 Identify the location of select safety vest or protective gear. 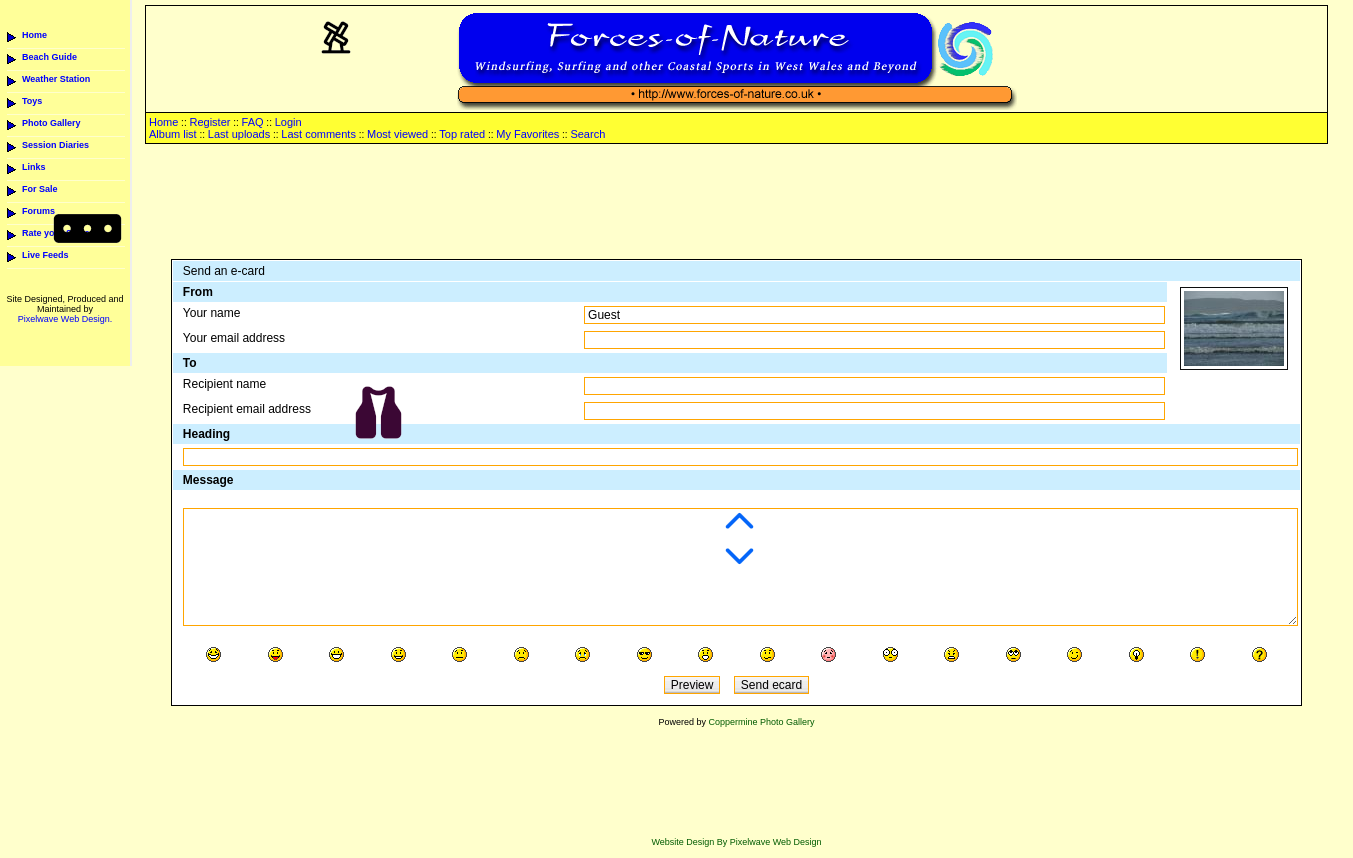
(378, 412).